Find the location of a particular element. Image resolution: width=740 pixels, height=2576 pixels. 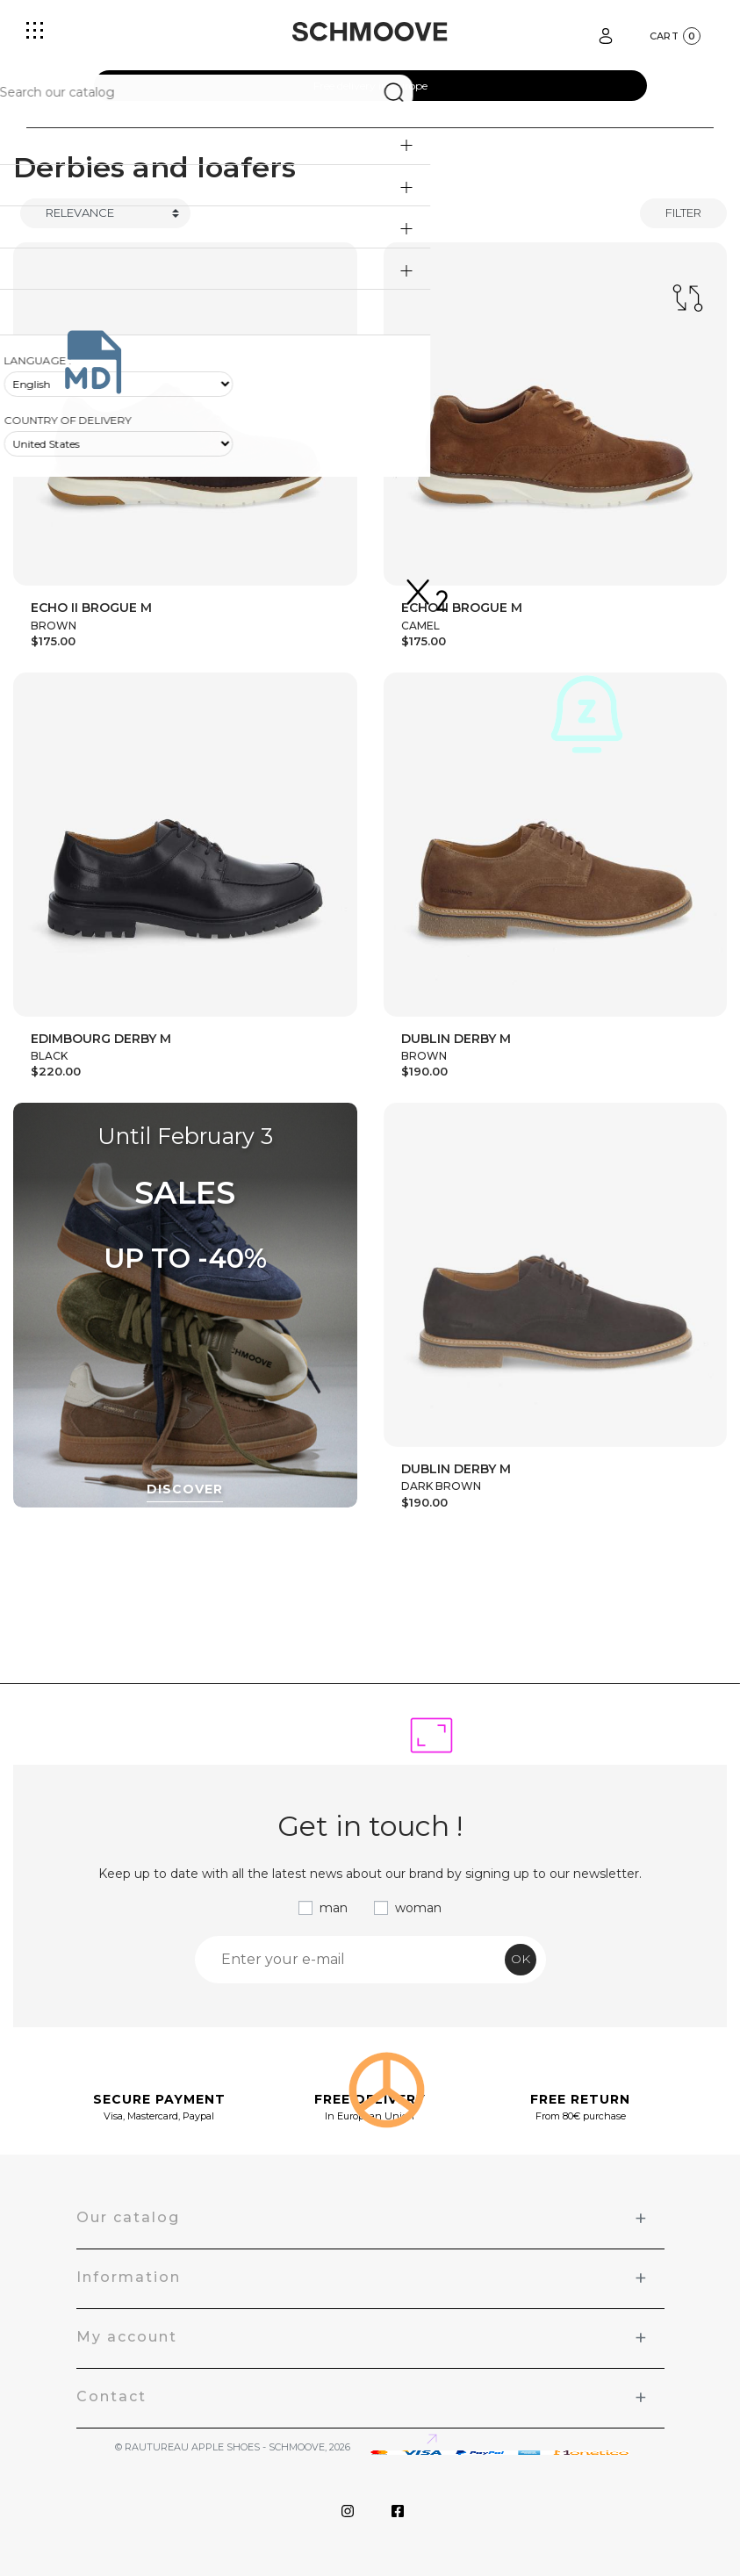

mercedes-benz brand logo is located at coordinates (386, 2090).